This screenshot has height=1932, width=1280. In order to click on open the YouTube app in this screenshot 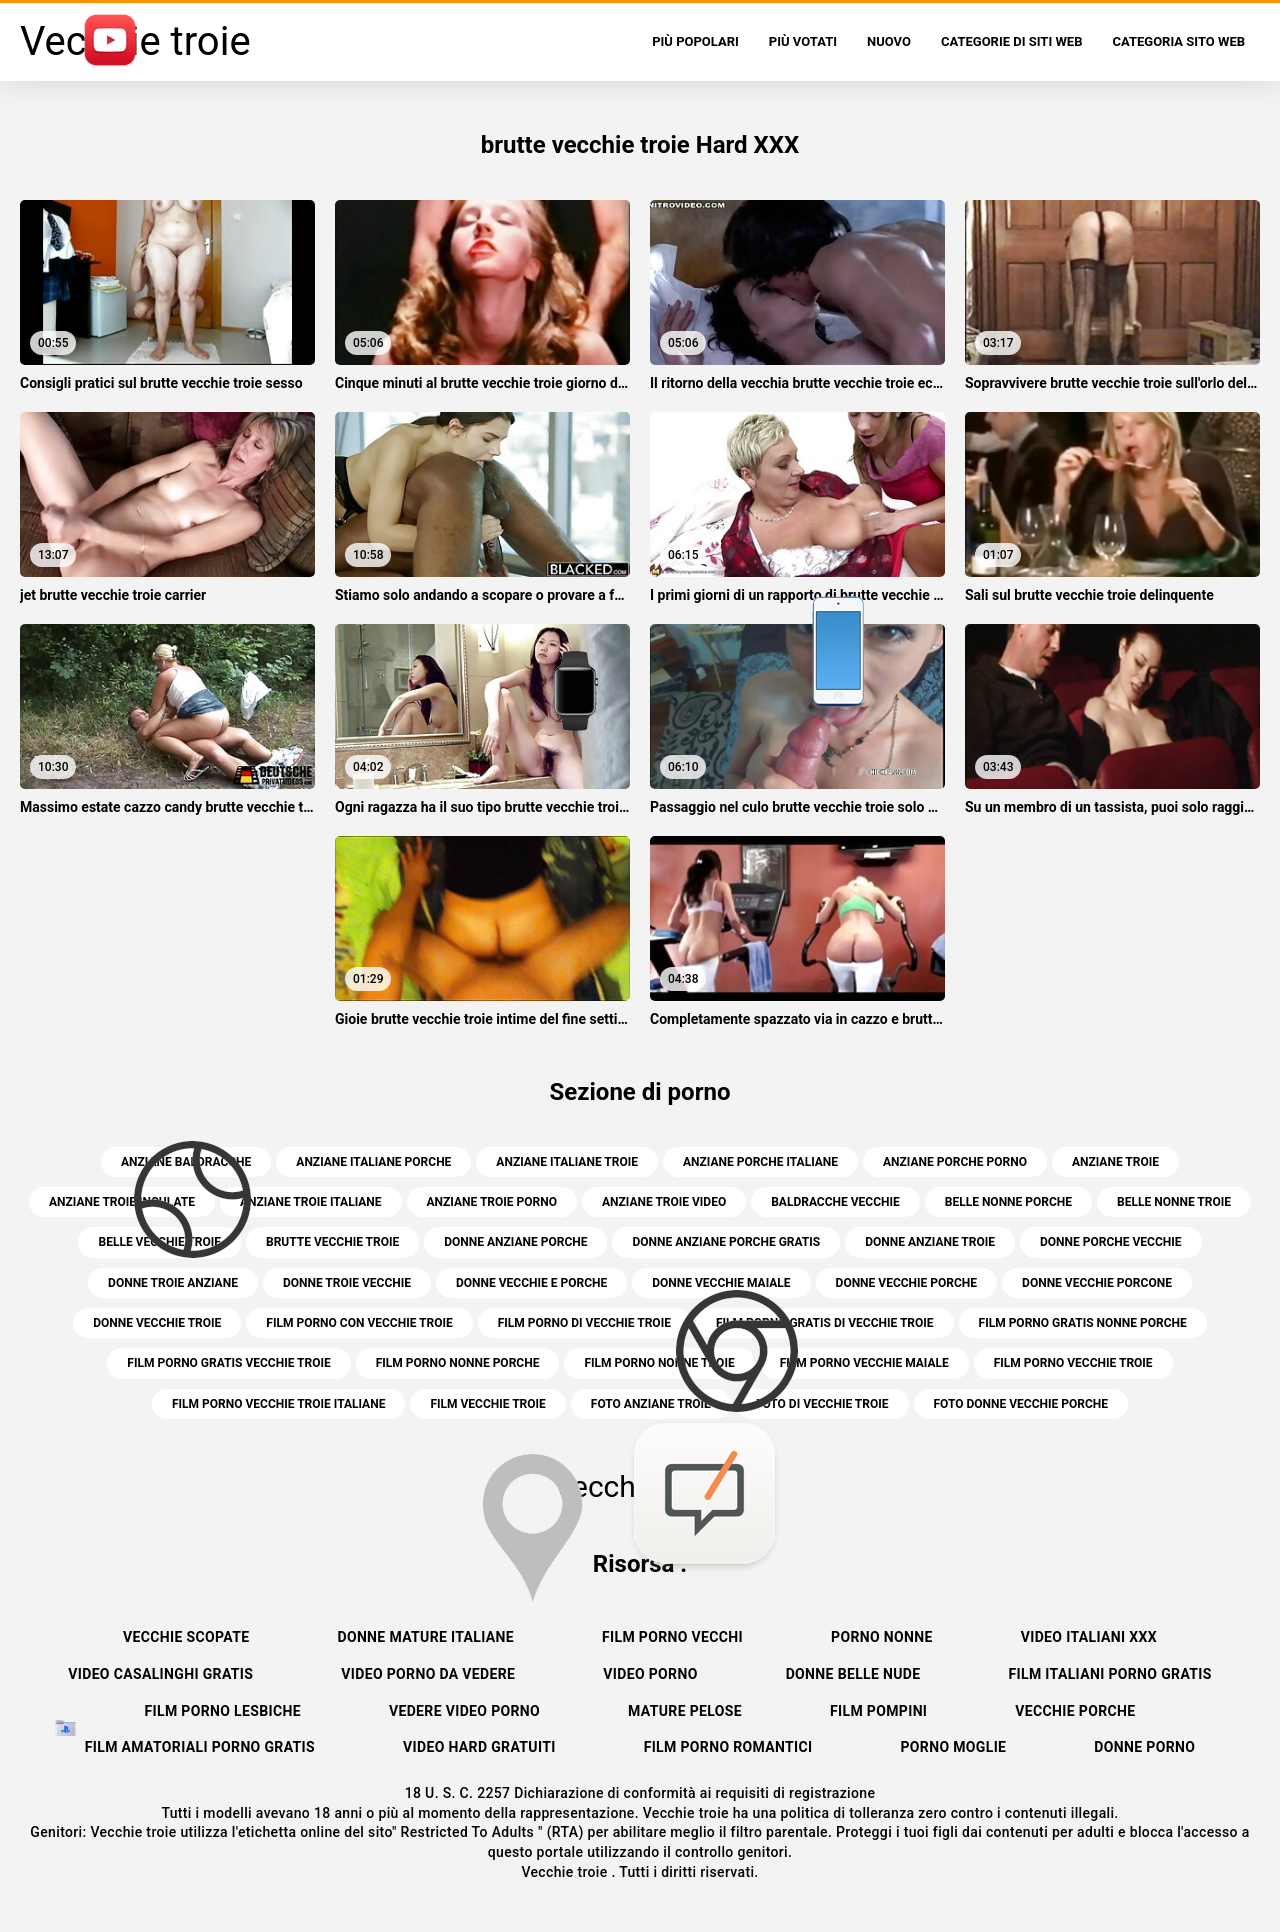, I will do `click(110, 40)`.